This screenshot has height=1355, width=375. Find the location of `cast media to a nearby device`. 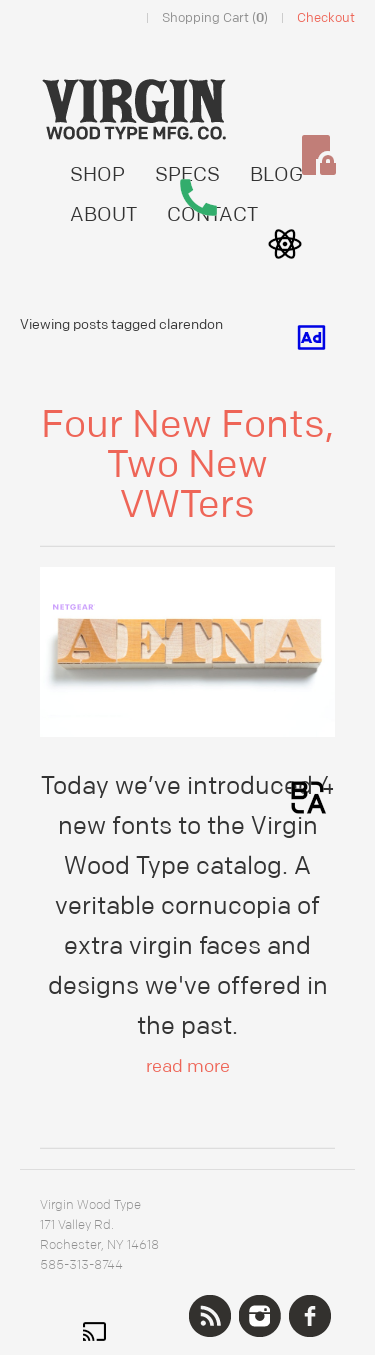

cast media to a nearby device is located at coordinates (94, 1331).